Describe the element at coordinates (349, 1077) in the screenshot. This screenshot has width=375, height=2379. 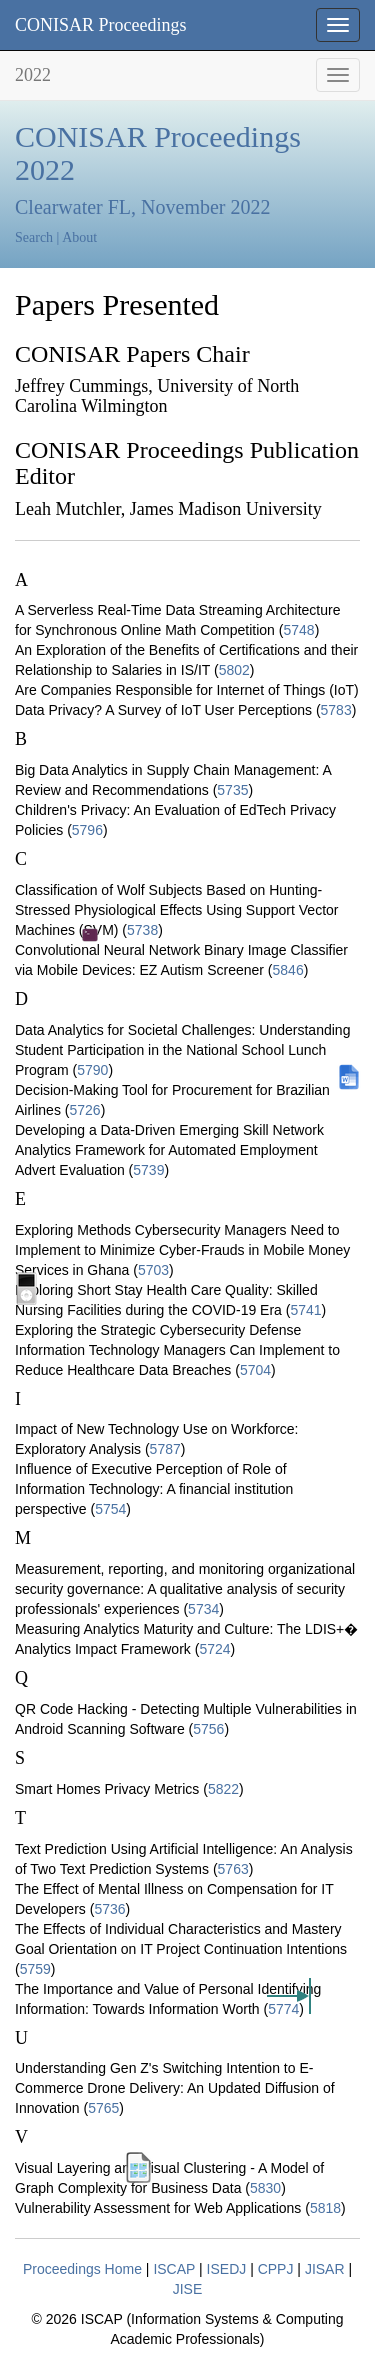
I see `open a microsoft word document` at that location.